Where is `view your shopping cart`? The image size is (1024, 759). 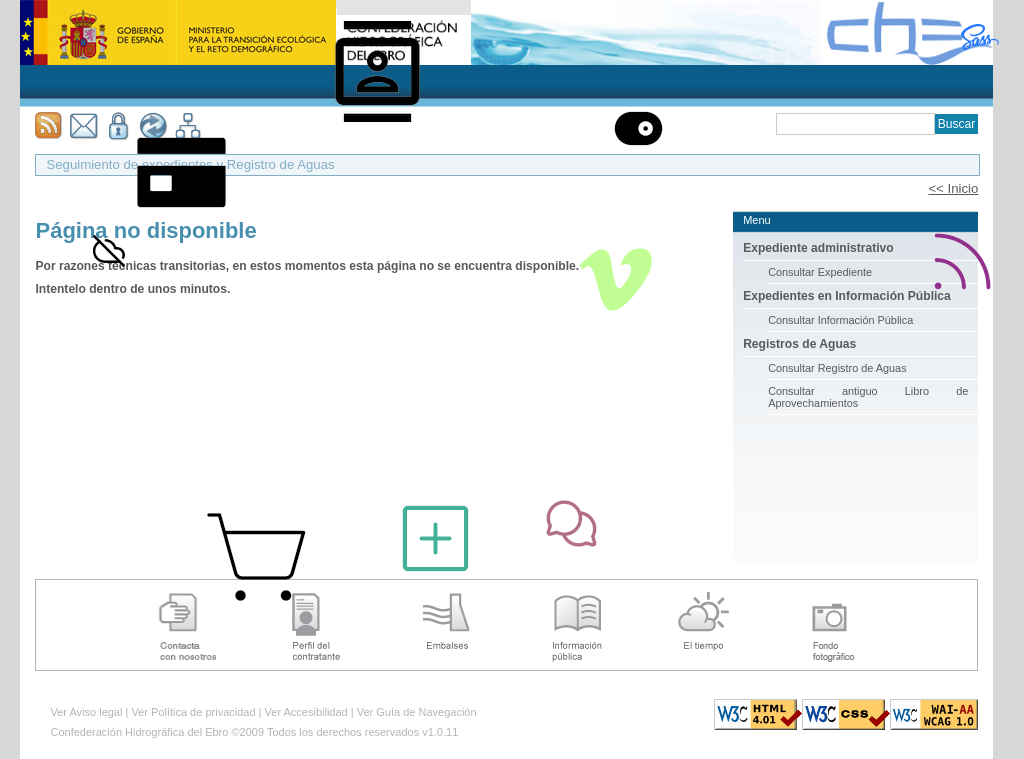
view your shopping cart is located at coordinates (258, 557).